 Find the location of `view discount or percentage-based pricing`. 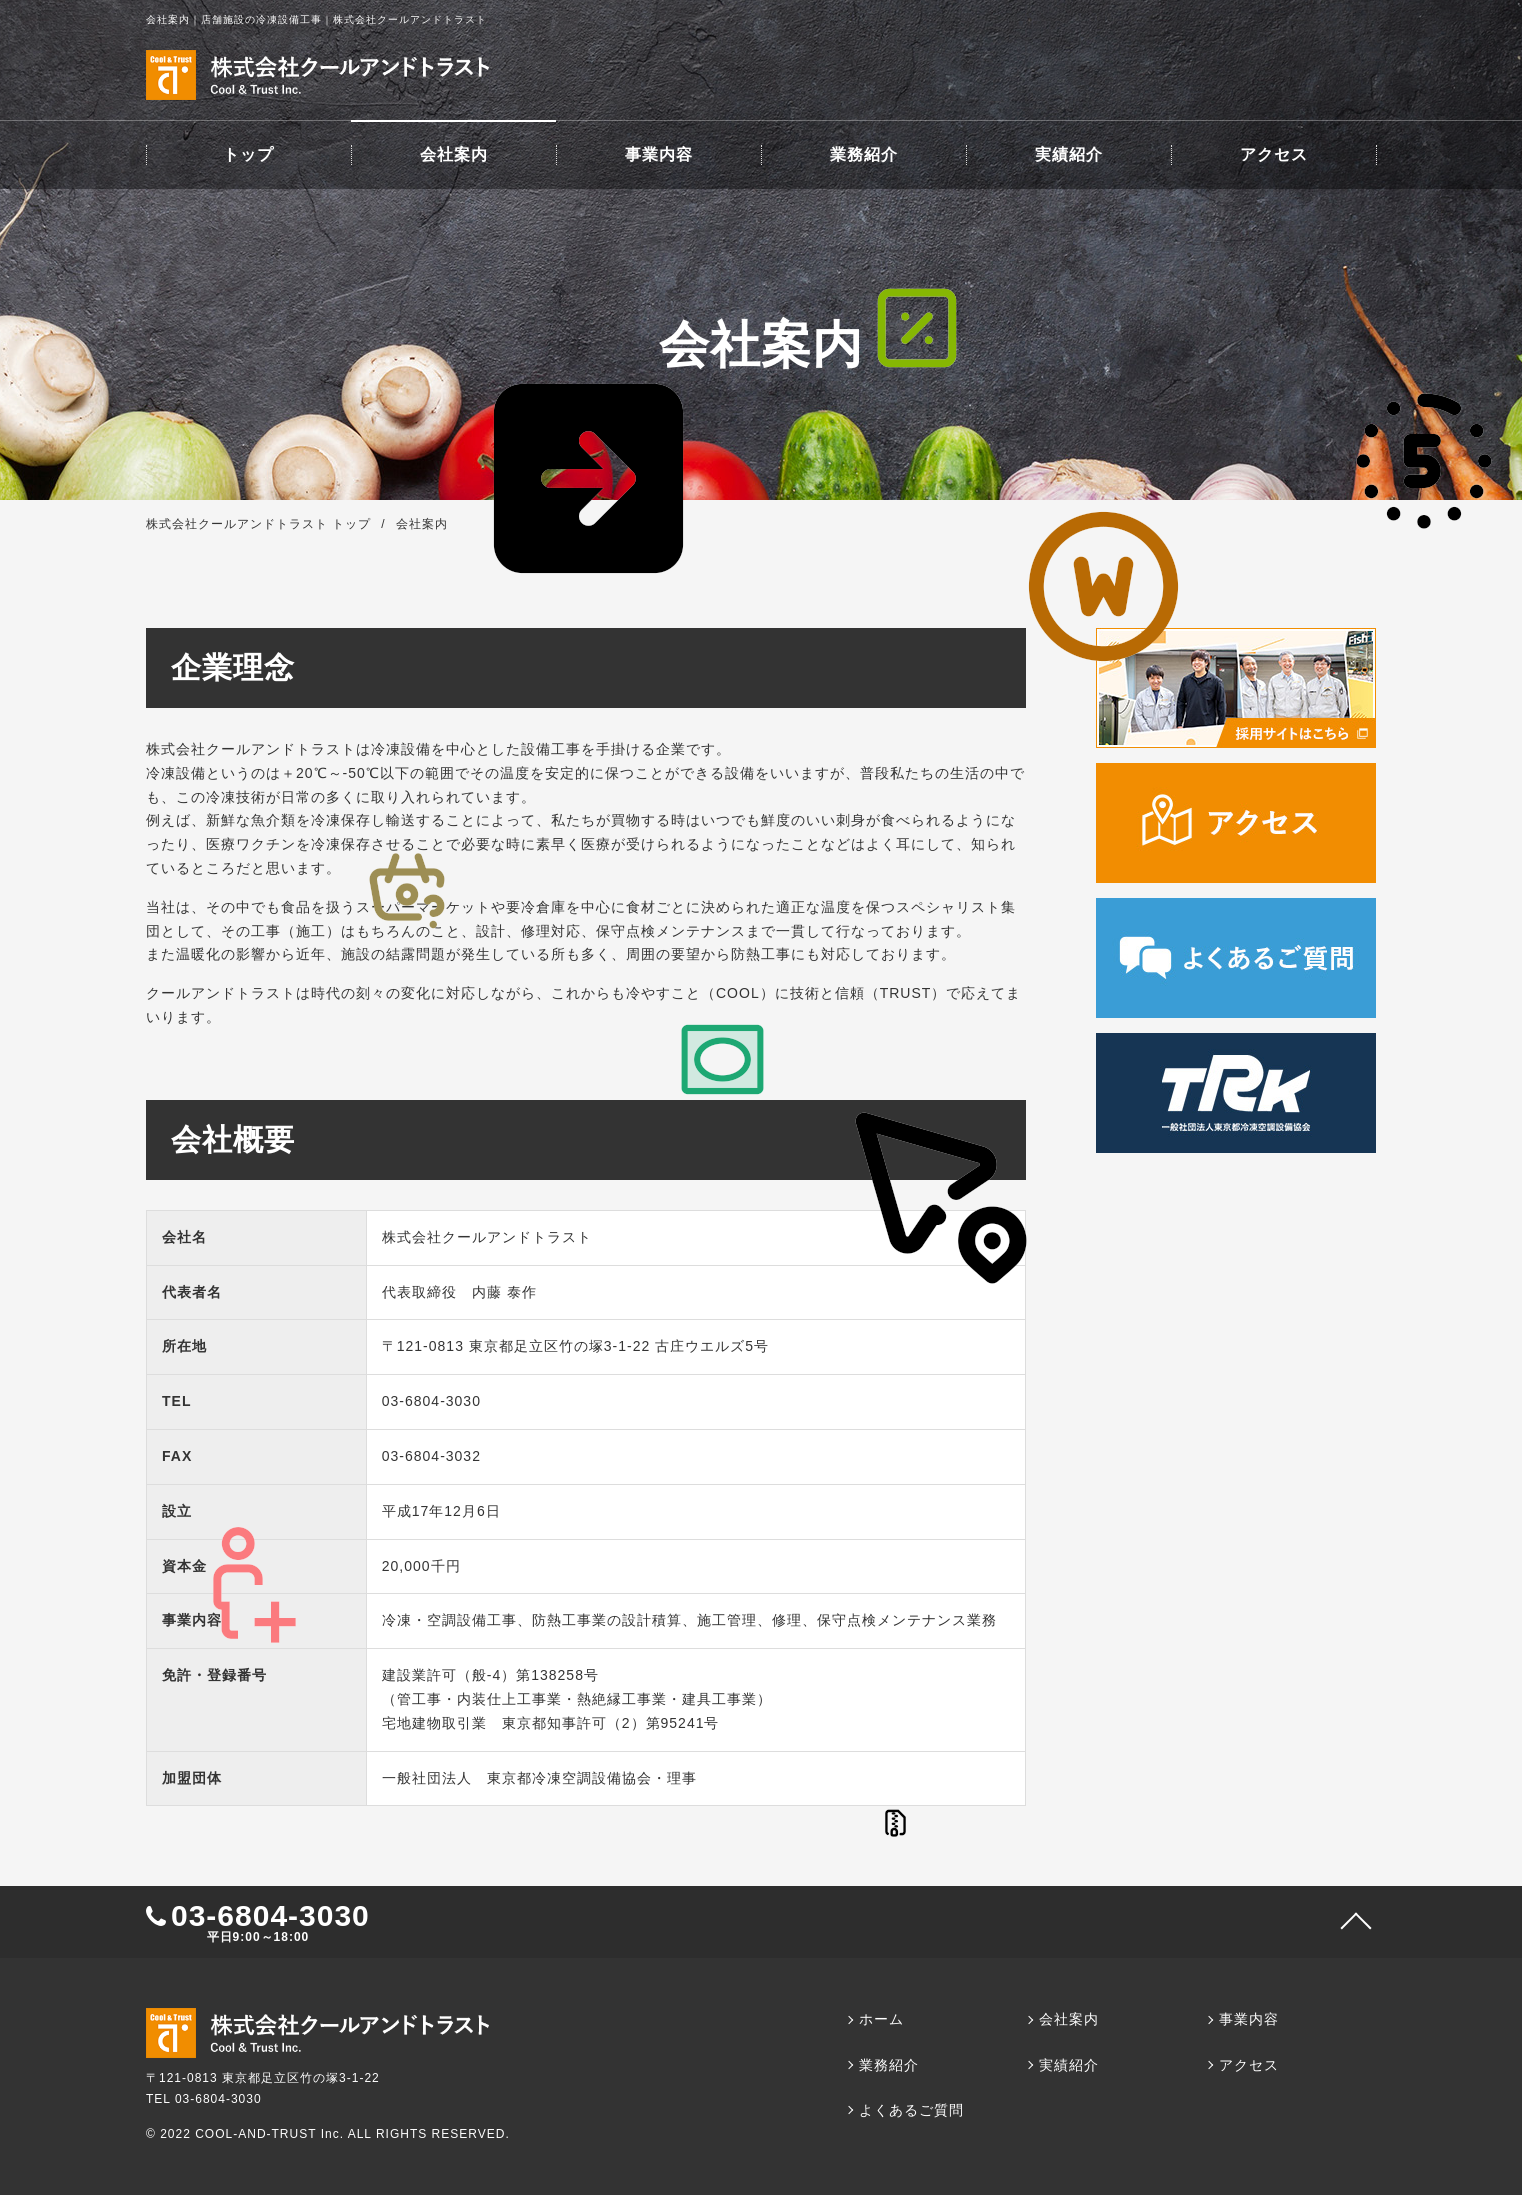

view discount or percentage-based pricing is located at coordinates (917, 328).